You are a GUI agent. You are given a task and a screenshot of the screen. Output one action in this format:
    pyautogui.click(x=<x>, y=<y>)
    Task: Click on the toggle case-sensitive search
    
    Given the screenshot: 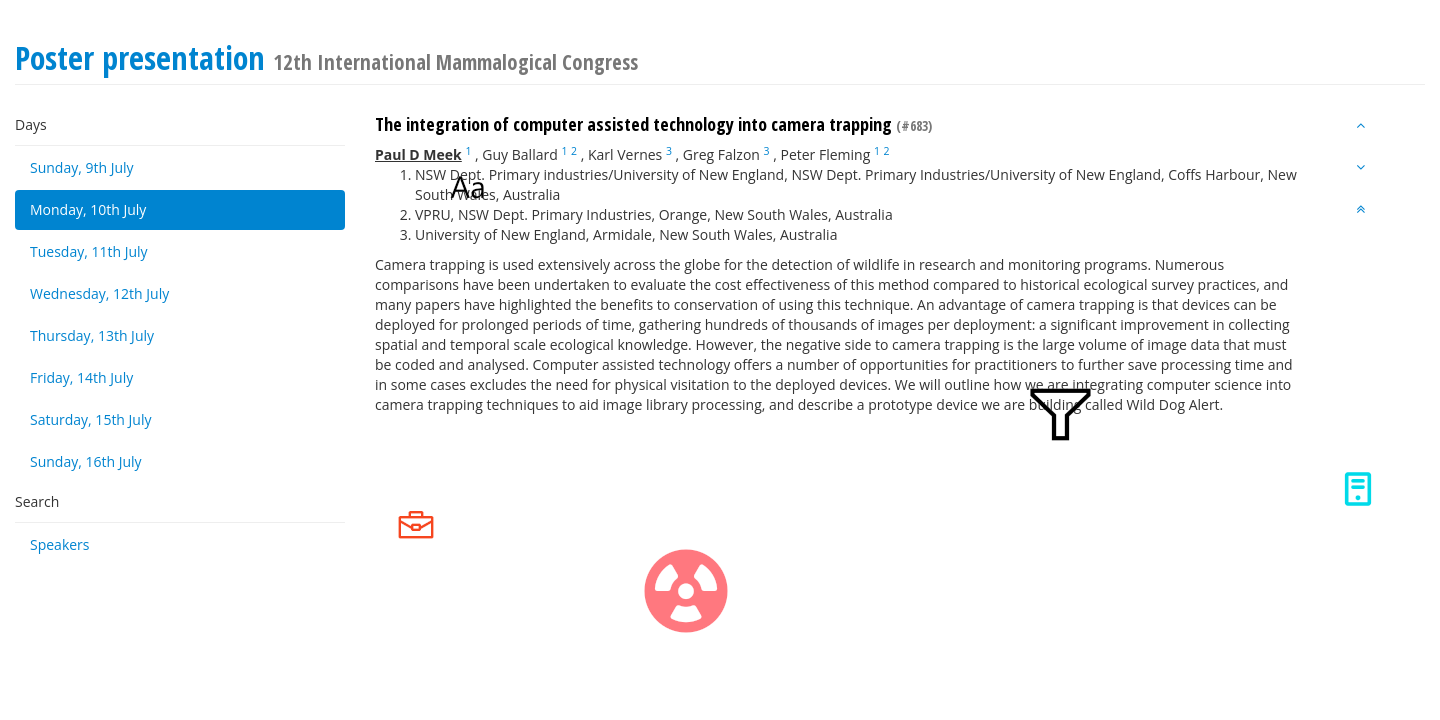 What is the action you would take?
    pyautogui.click(x=467, y=187)
    